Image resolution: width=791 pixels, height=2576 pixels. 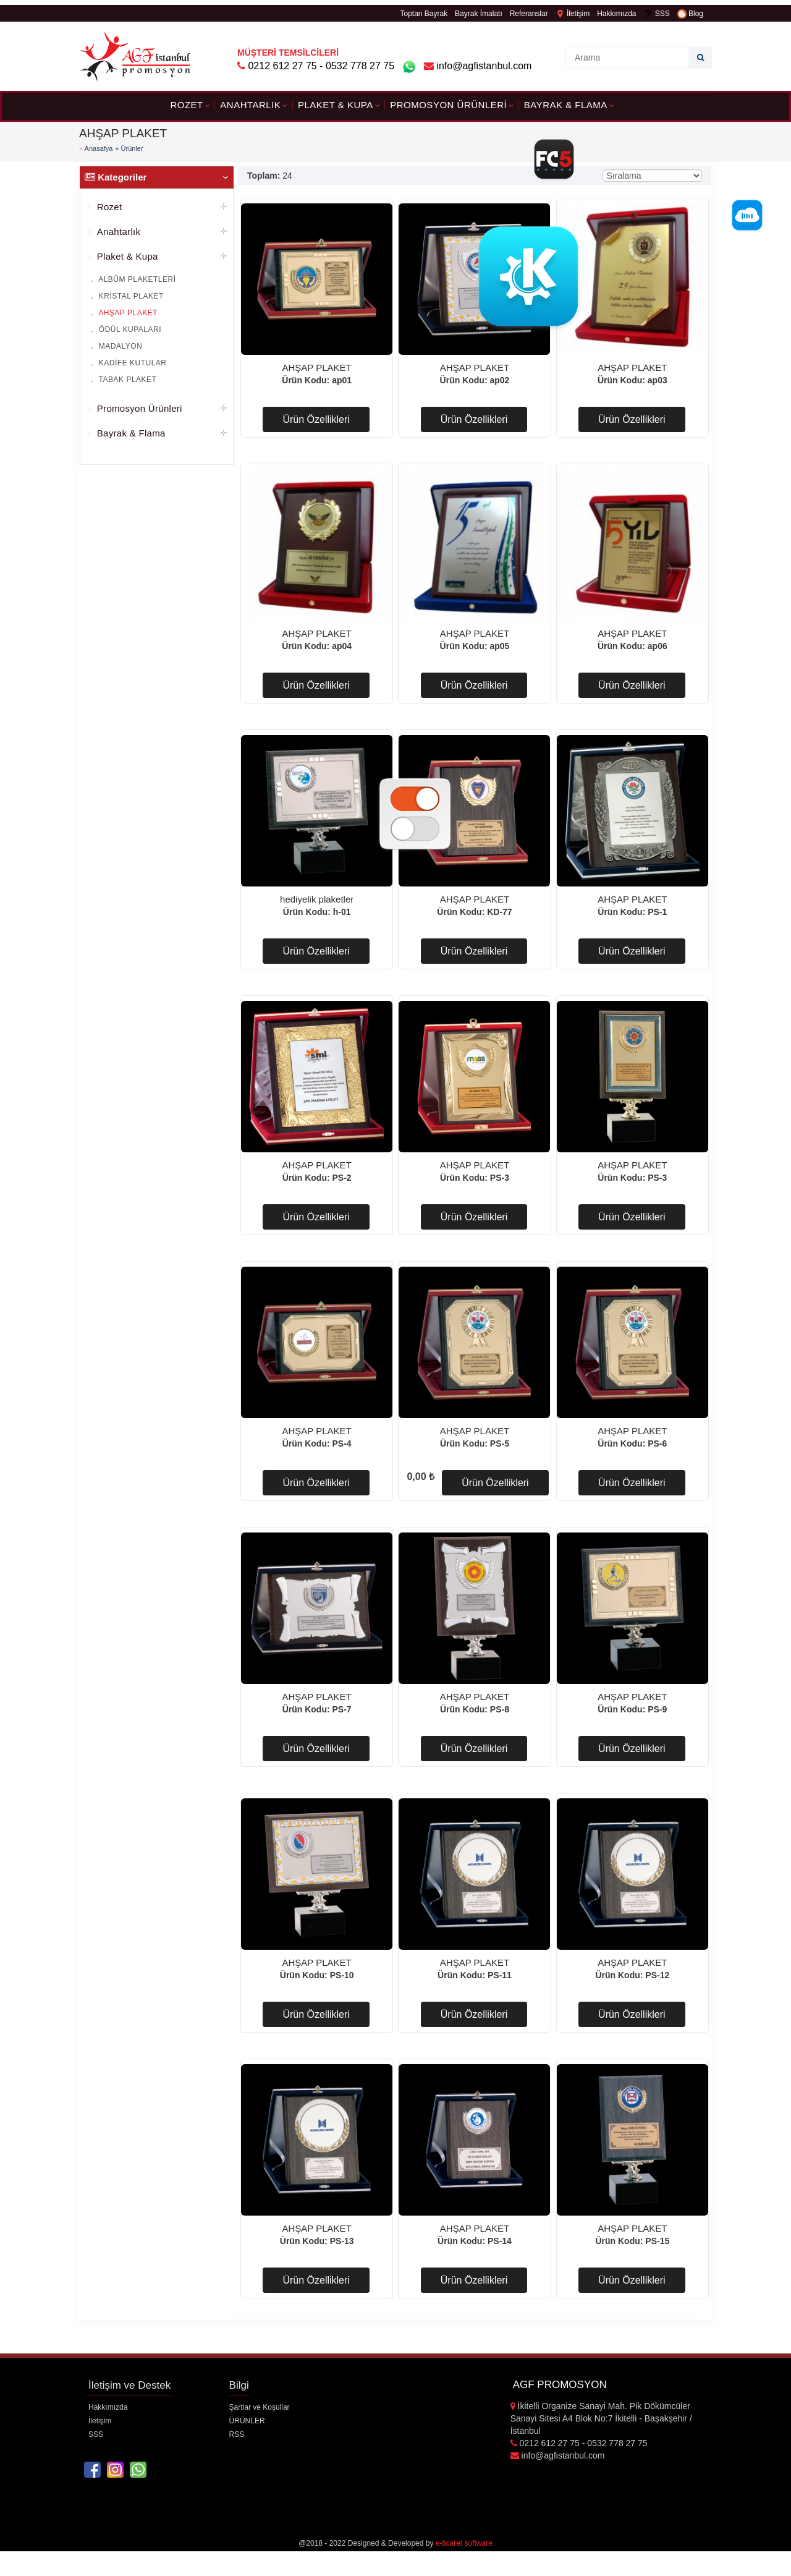 What do you see at coordinates (554, 159) in the screenshot?
I see `launch far cry 5 game` at bounding box center [554, 159].